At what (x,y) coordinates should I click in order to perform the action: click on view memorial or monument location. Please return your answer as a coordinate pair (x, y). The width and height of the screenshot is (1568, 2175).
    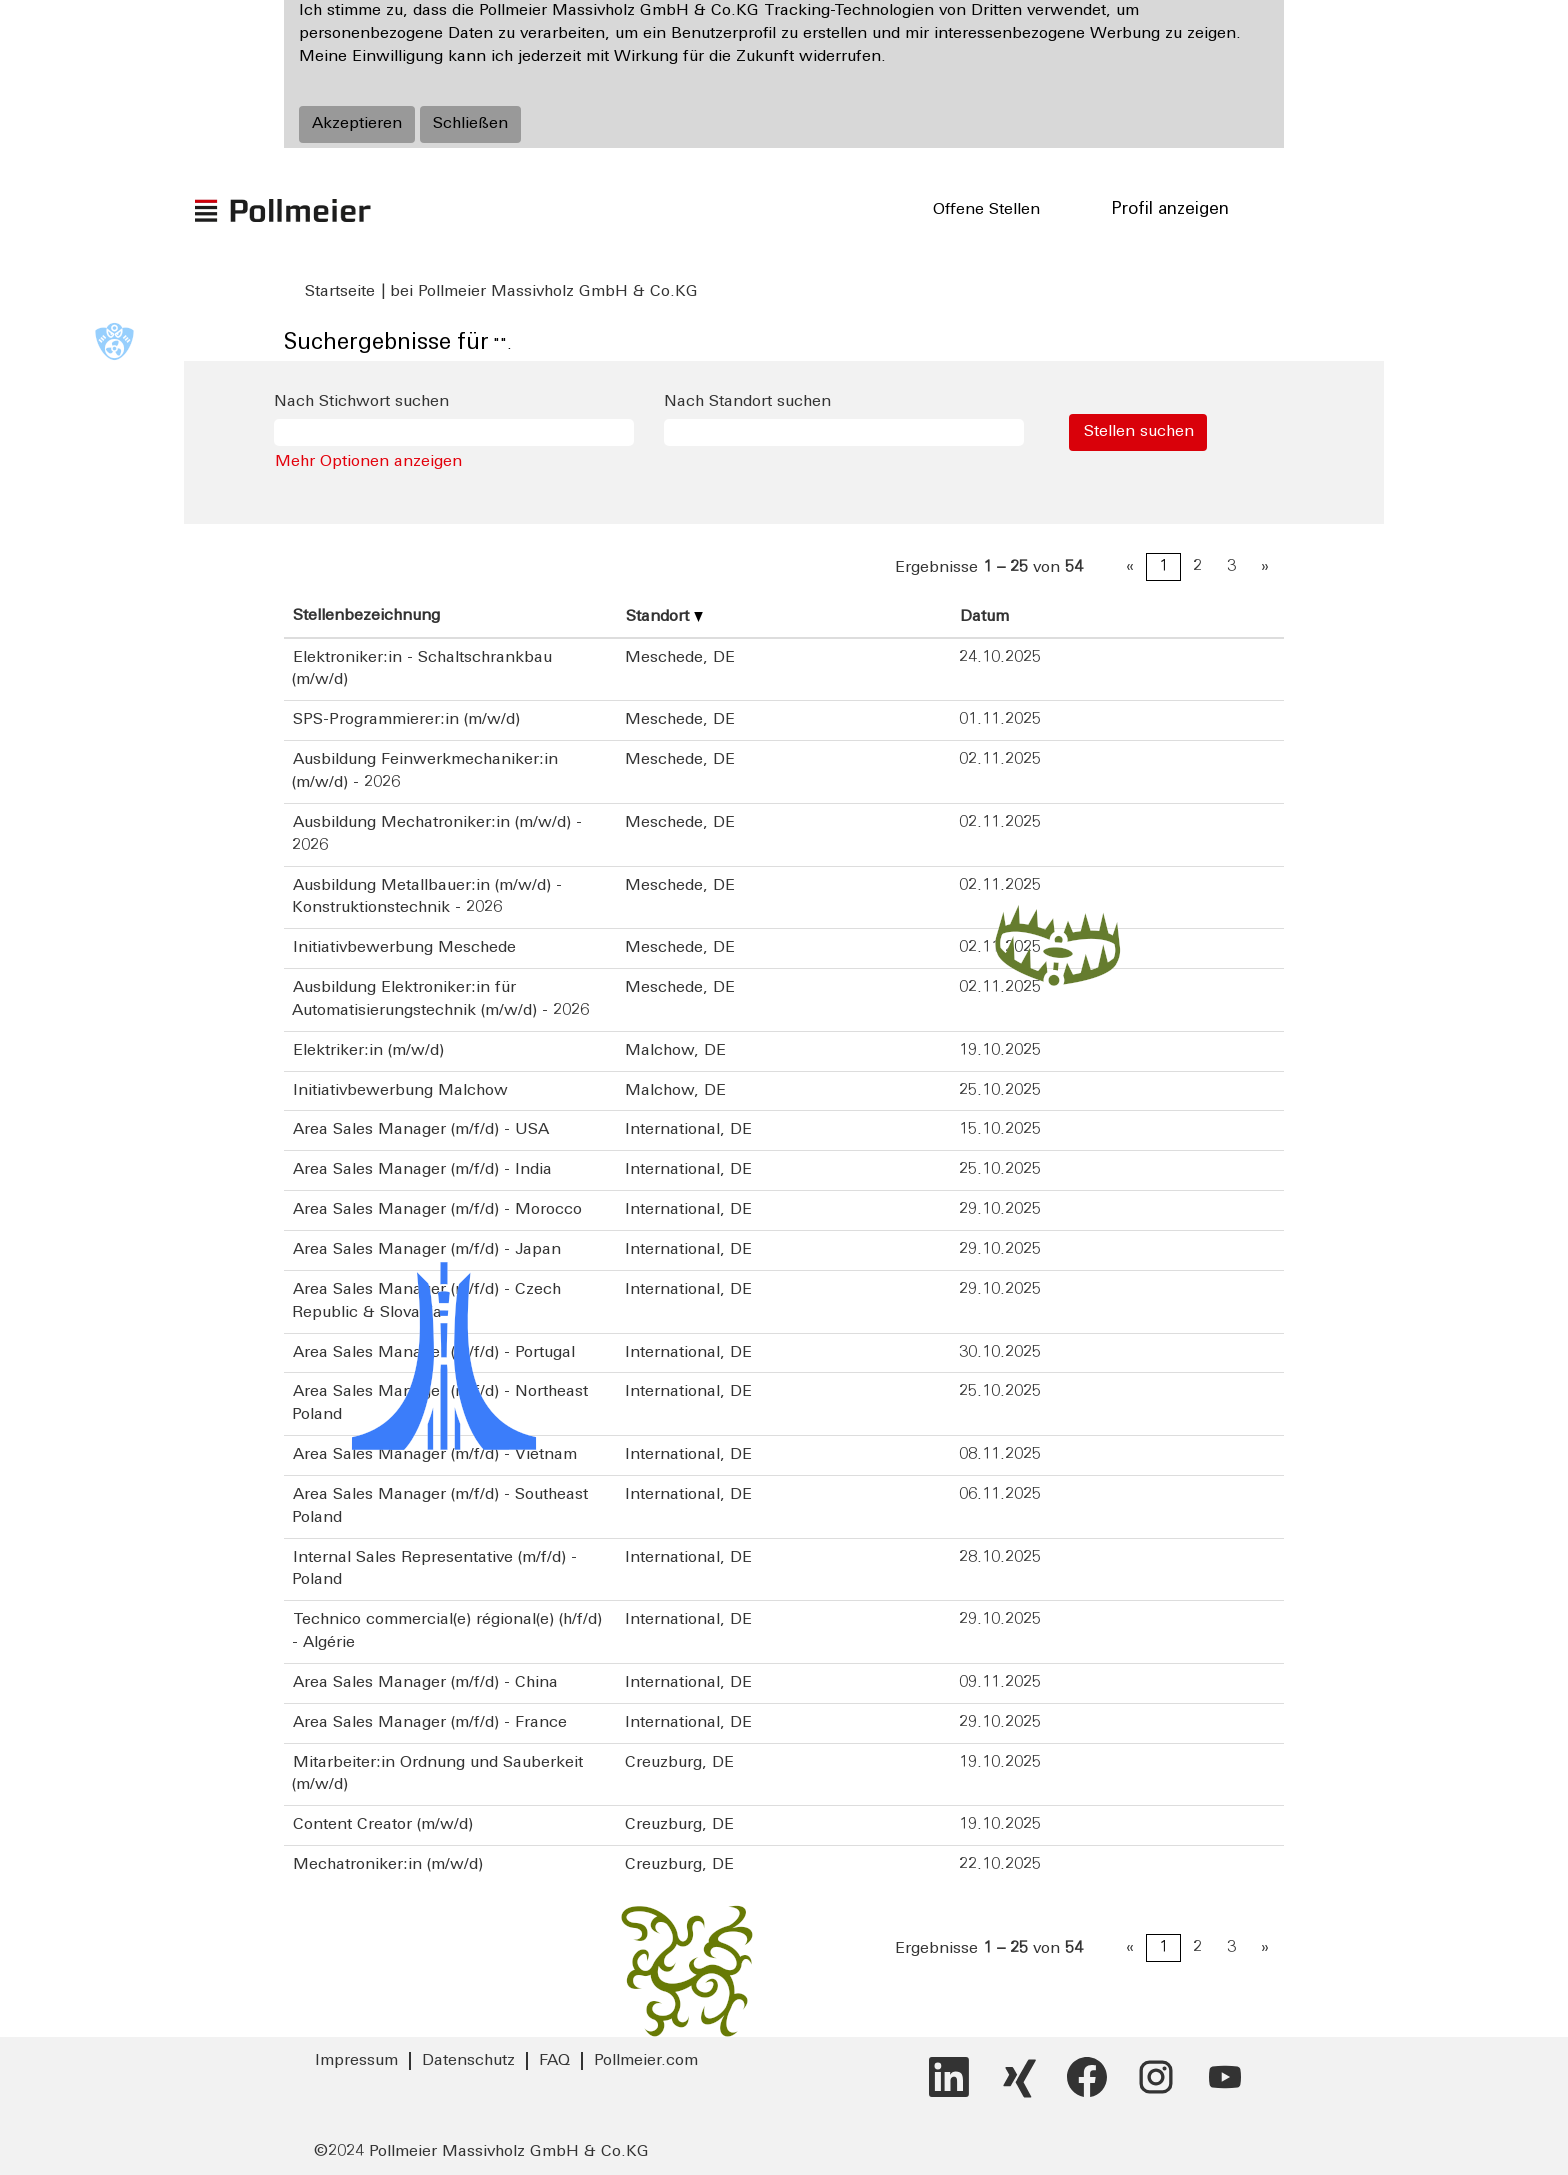
    Looking at the image, I should click on (444, 1356).